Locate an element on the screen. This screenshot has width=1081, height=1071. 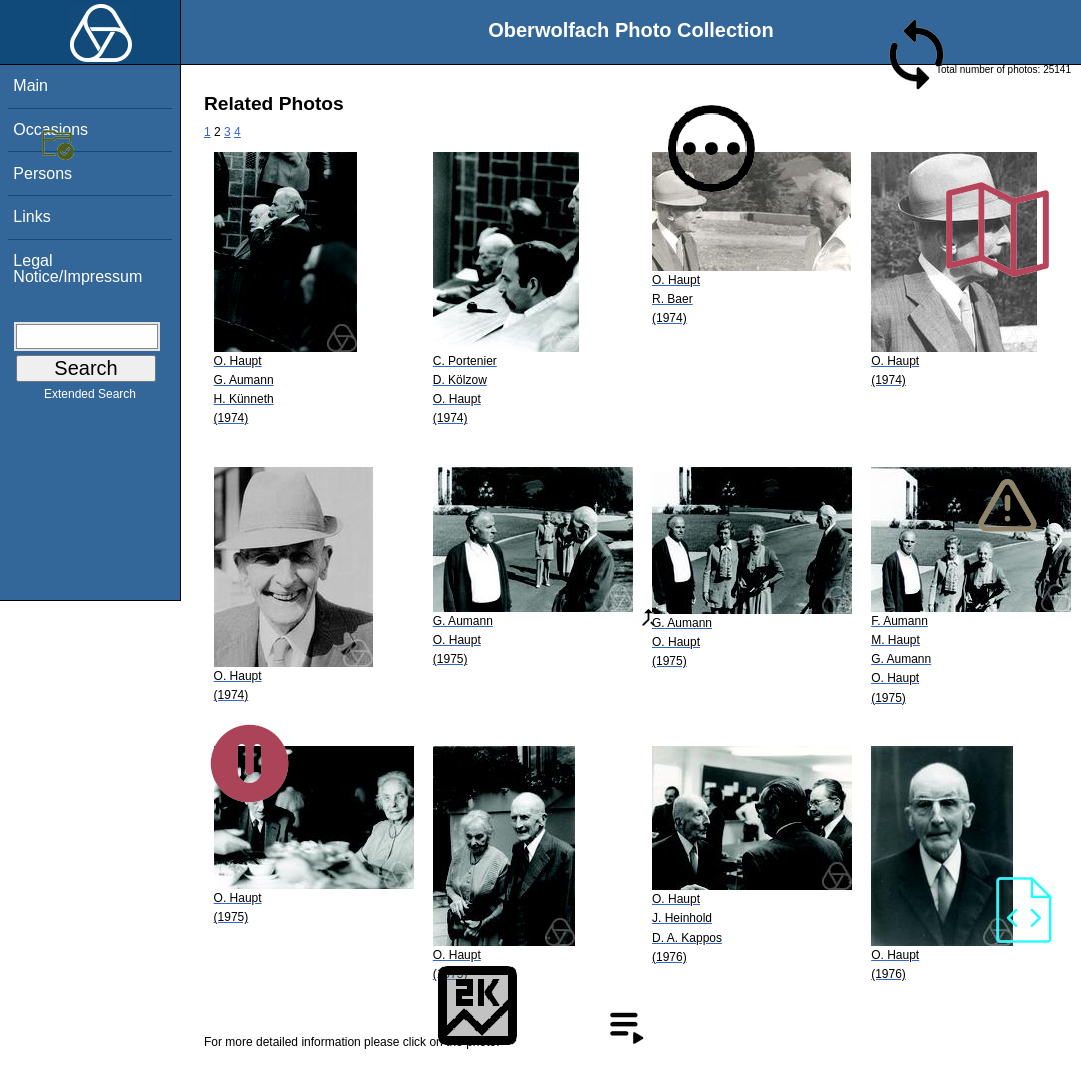
view map or navigation is located at coordinates (997, 229).